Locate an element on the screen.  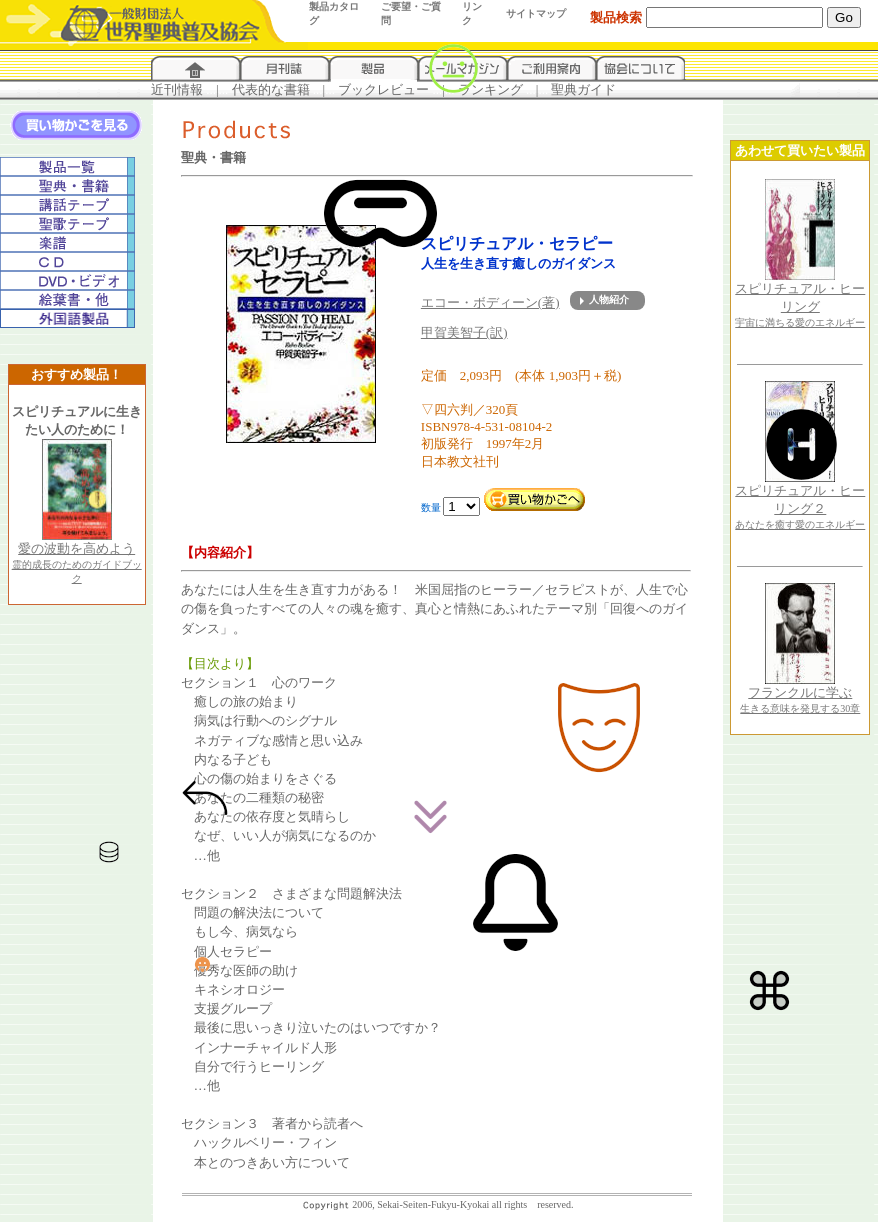
react with a playful or silly emoji is located at coordinates (202, 964).